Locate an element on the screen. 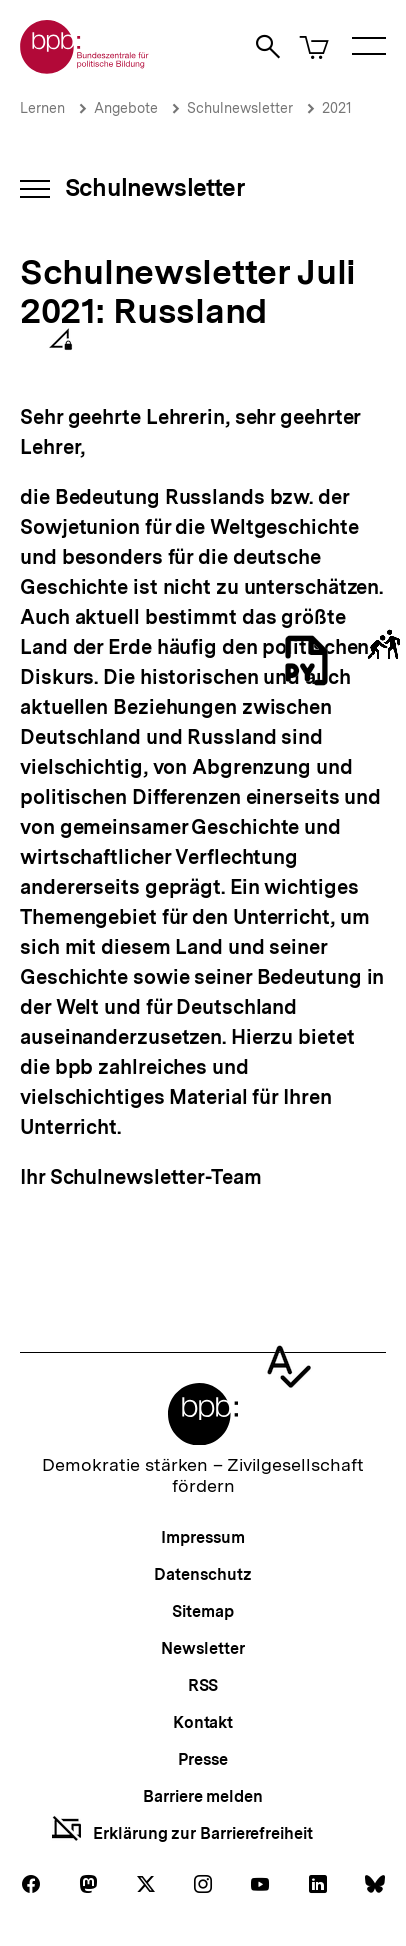 This screenshot has height=1946, width=406. enable spellcheck or grammar checking is located at coordinates (287, 1365).